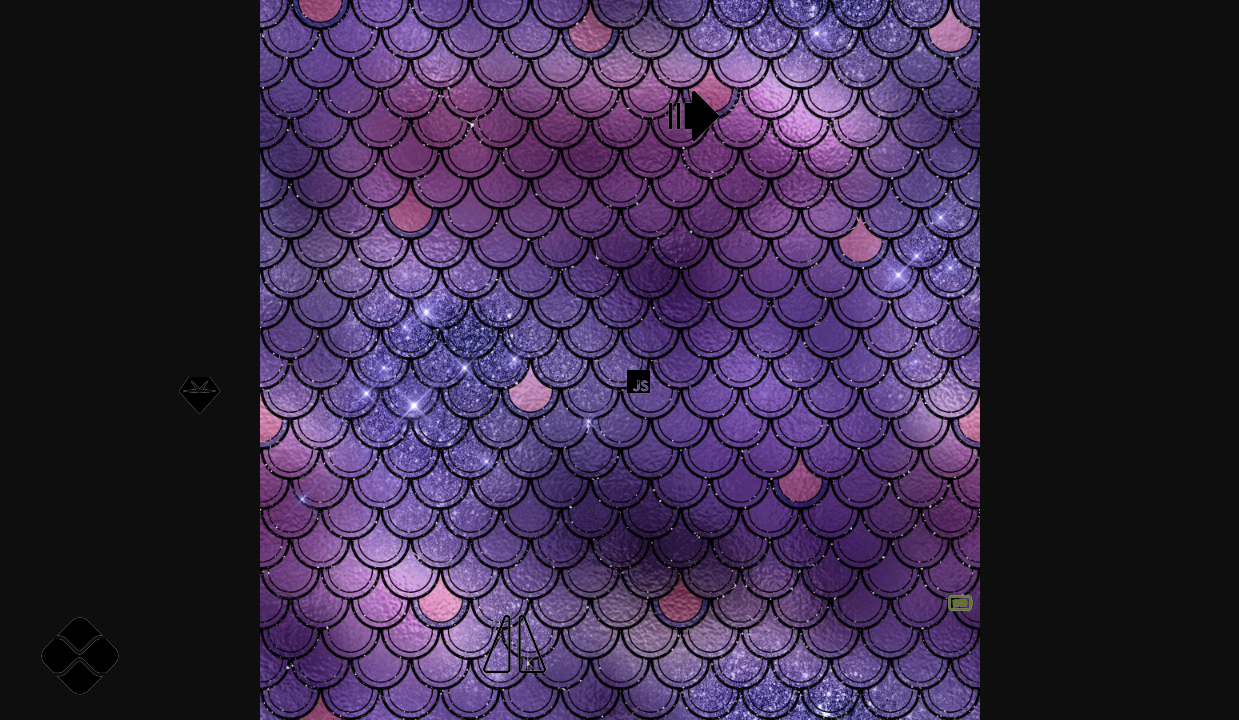 Image resolution: width=1239 pixels, height=720 pixels. I want to click on indicates full battery charge, so click(960, 603).